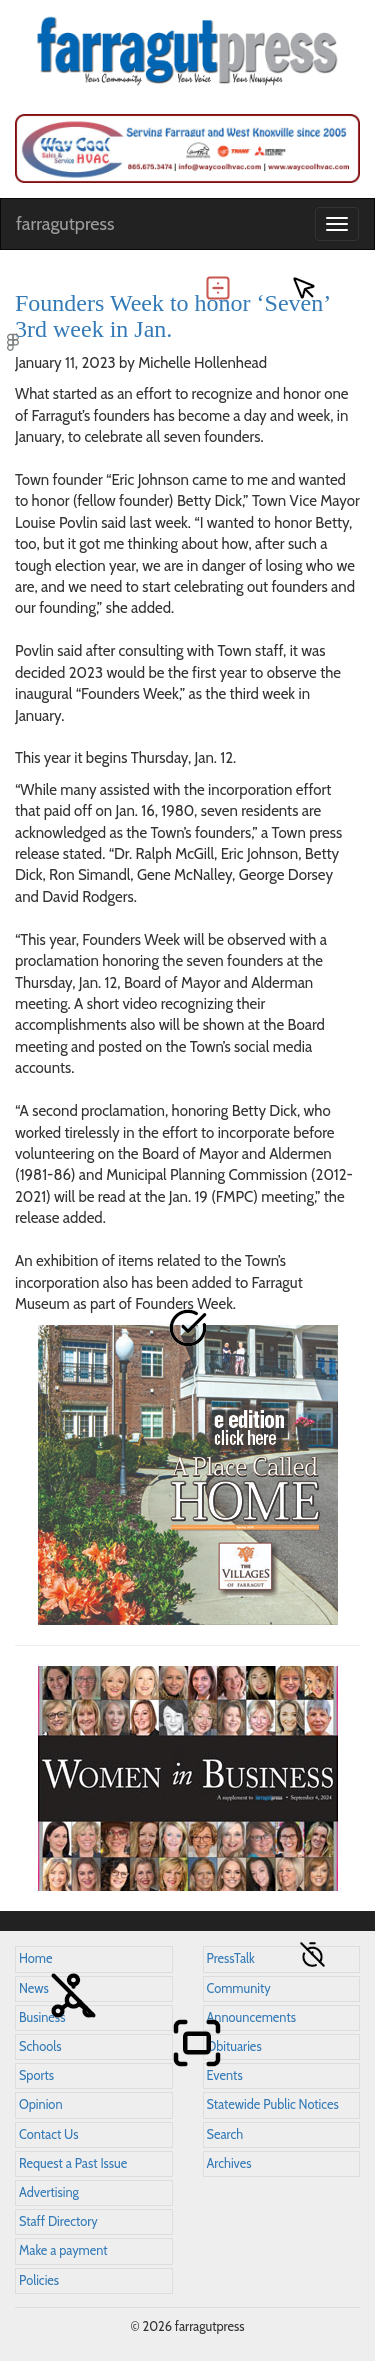 The height and width of the screenshot is (2361, 375). I want to click on disable or cancel timer, so click(312, 1954).